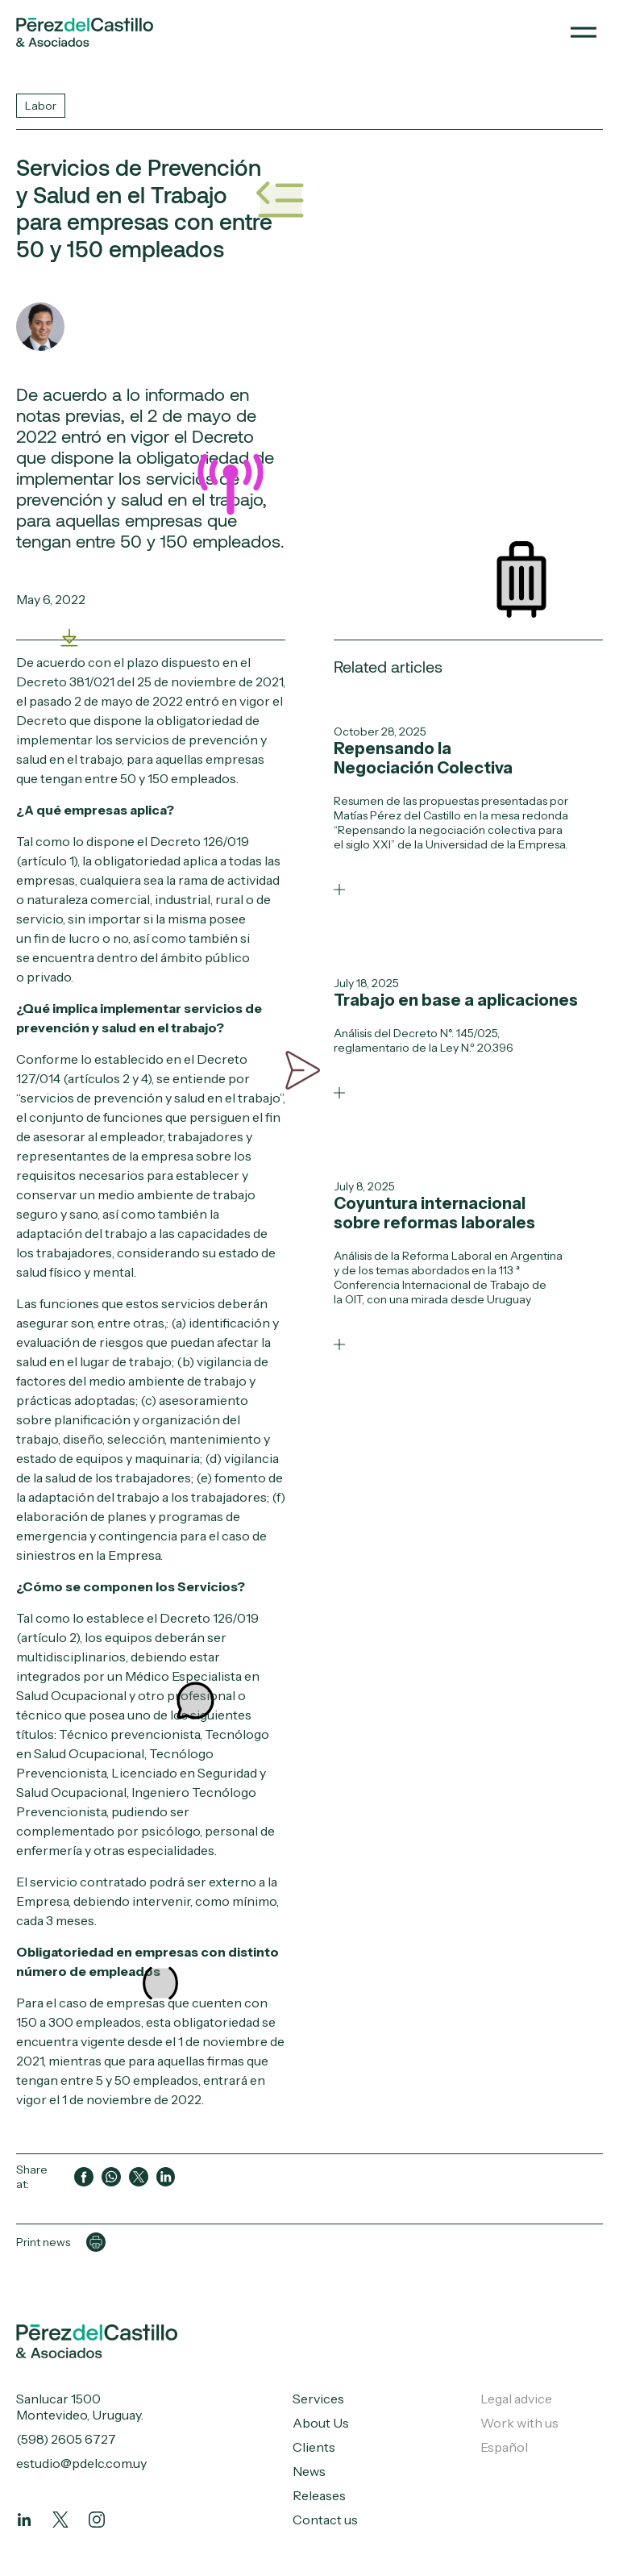 Image resolution: width=619 pixels, height=2576 pixels. I want to click on send a message, so click(301, 1070).